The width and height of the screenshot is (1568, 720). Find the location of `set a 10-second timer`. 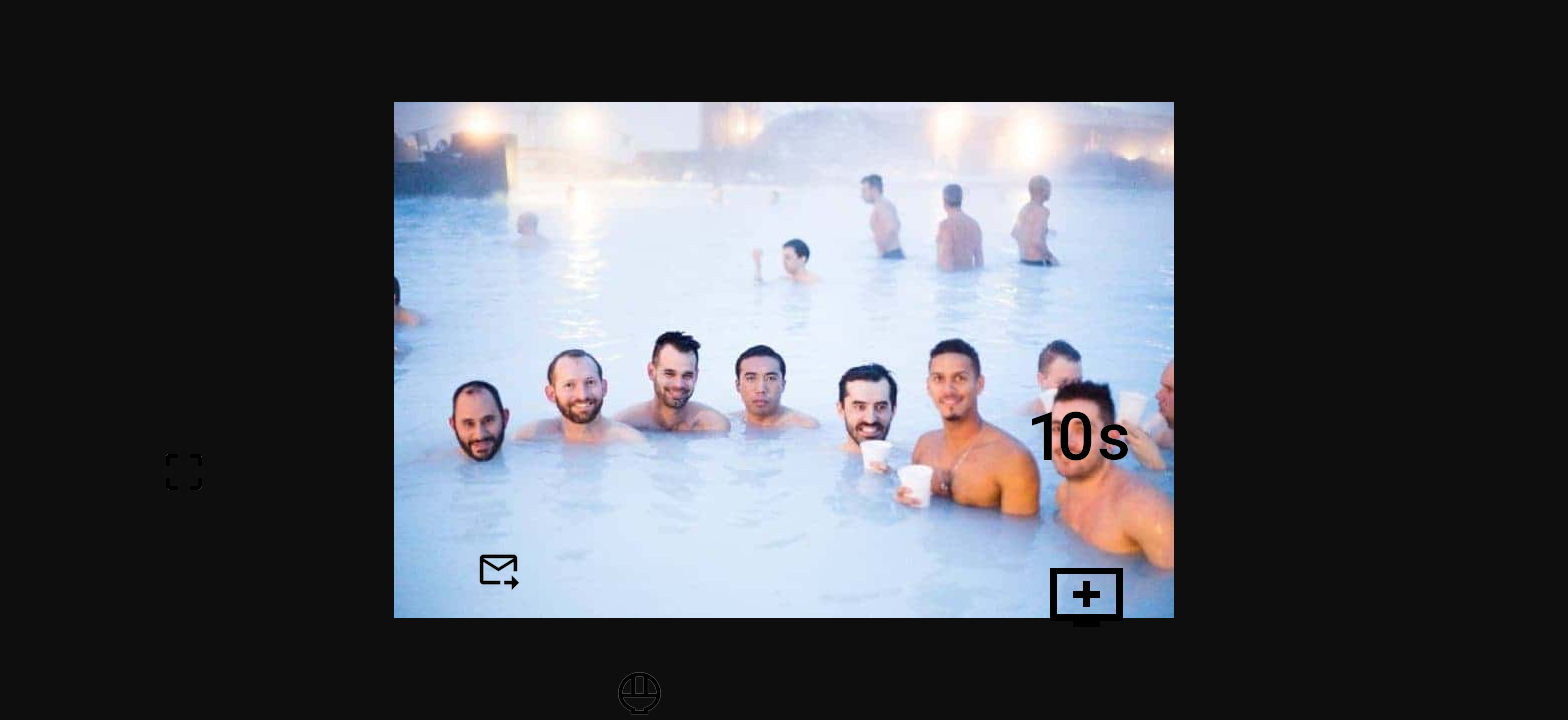

set a 10-second timer is located at coordinates (1080, 436).